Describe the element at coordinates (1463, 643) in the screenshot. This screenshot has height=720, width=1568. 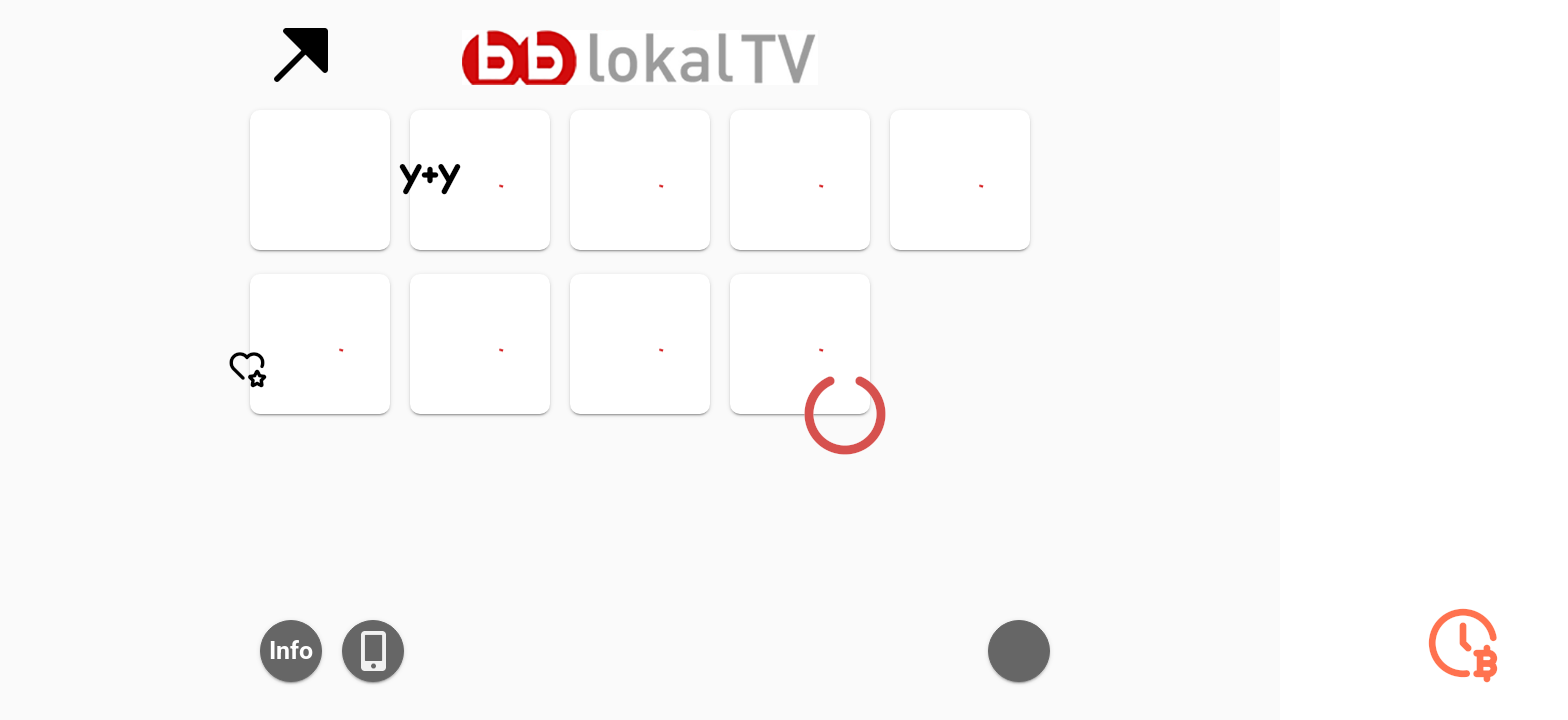
I see `view bitcoin transaction history` at that location.